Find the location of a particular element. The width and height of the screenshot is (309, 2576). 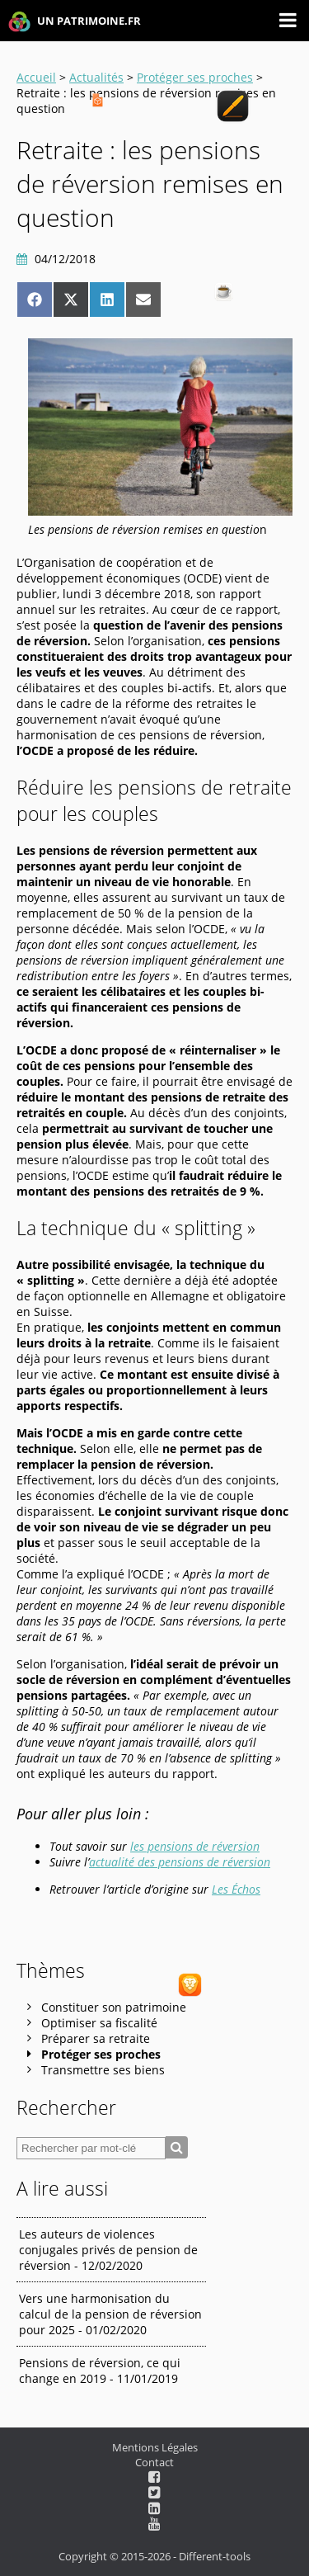

open brave browser beta version is located at coordinates (190, 1984).